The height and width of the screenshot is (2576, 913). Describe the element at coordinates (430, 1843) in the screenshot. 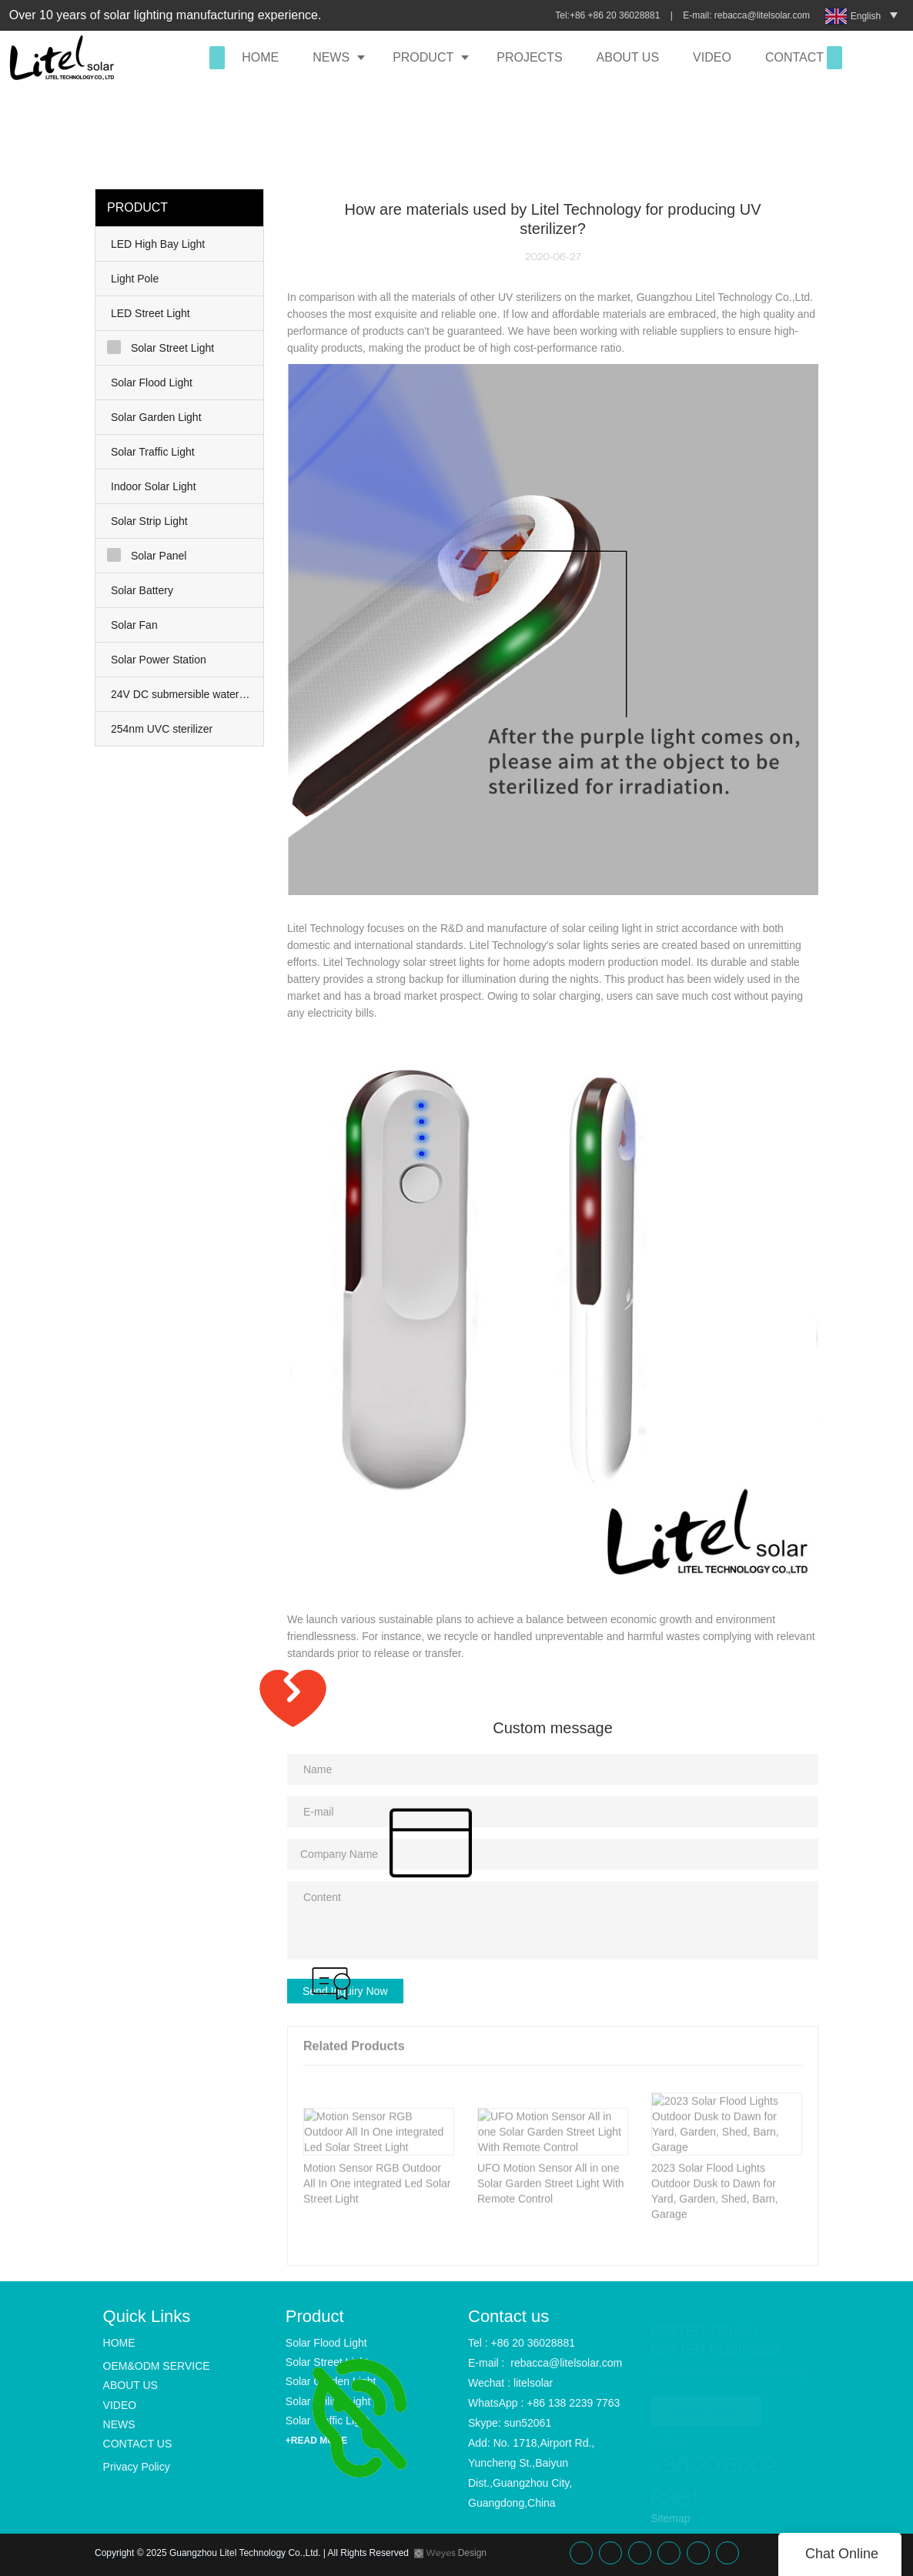

I see `open web browser` at that location.